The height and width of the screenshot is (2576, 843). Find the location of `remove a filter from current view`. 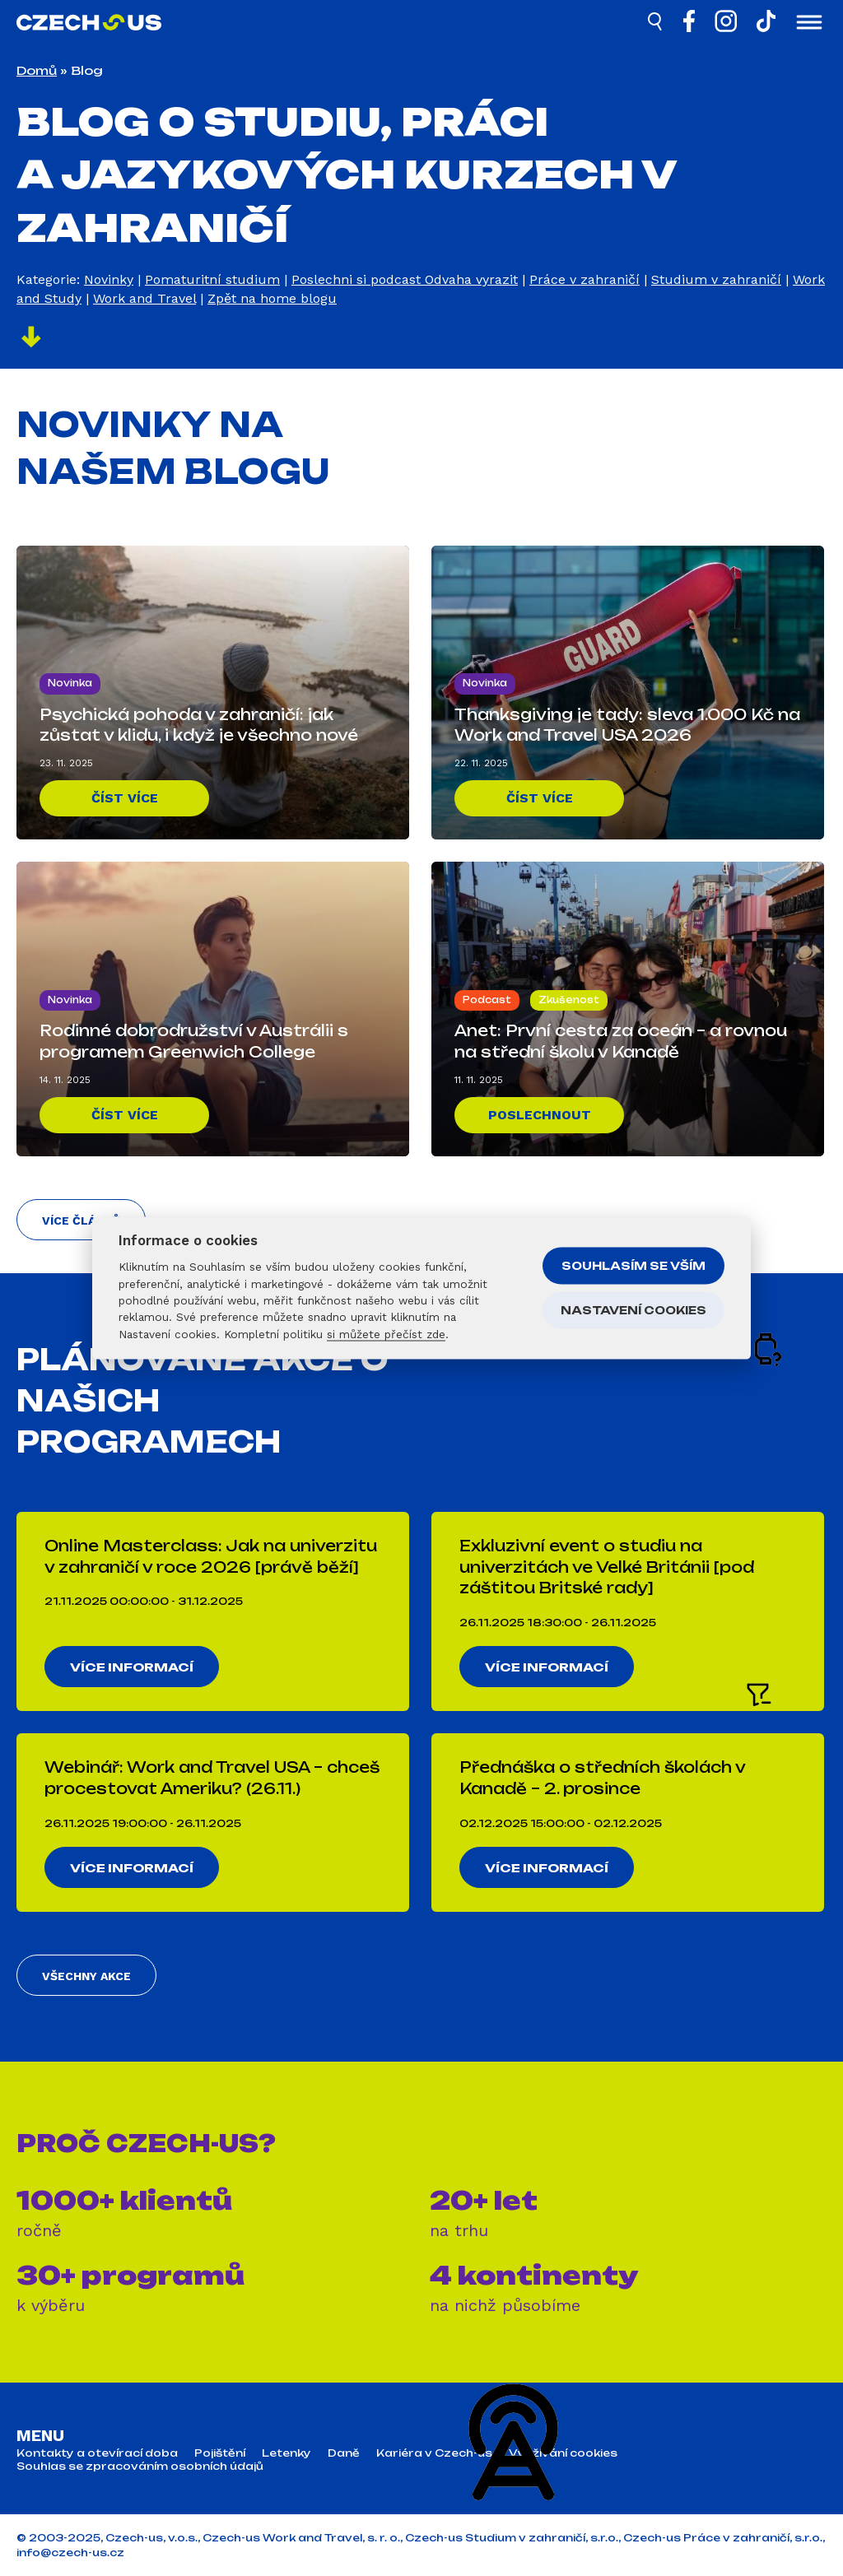

remove a filter from current view is located at coordinates (757, 1694).